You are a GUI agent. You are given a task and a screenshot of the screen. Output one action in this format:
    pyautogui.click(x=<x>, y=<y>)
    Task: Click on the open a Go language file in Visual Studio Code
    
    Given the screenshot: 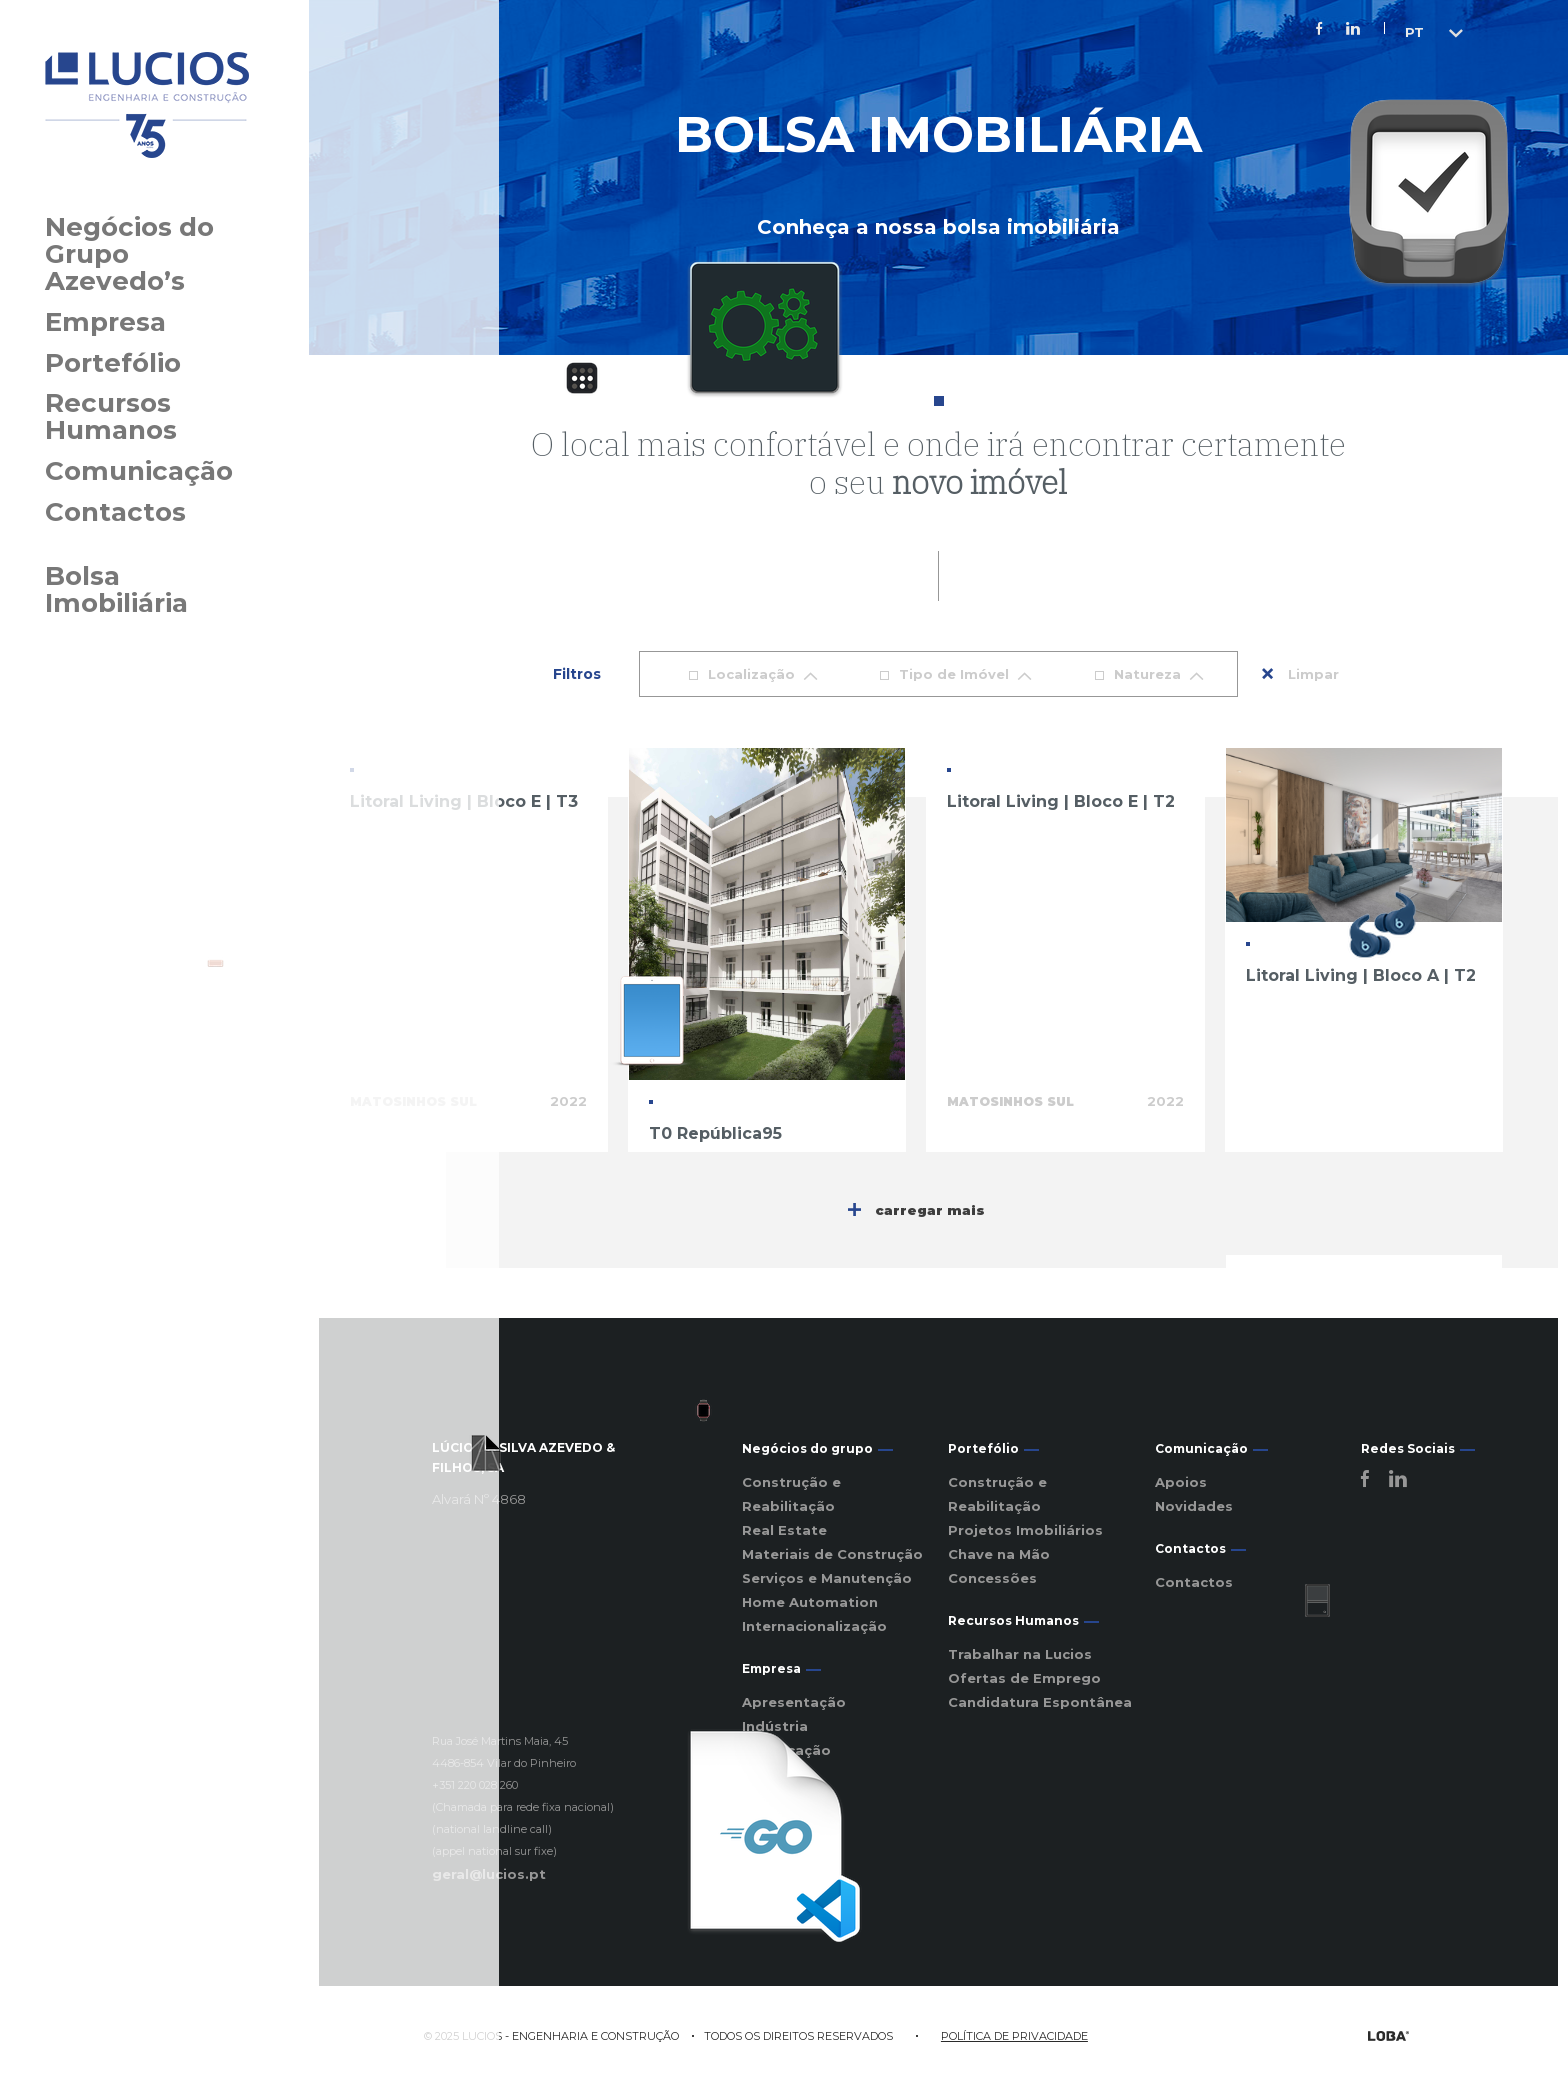 What is the action you would take?
    pyautogui.click(x=766, y=1835)
    